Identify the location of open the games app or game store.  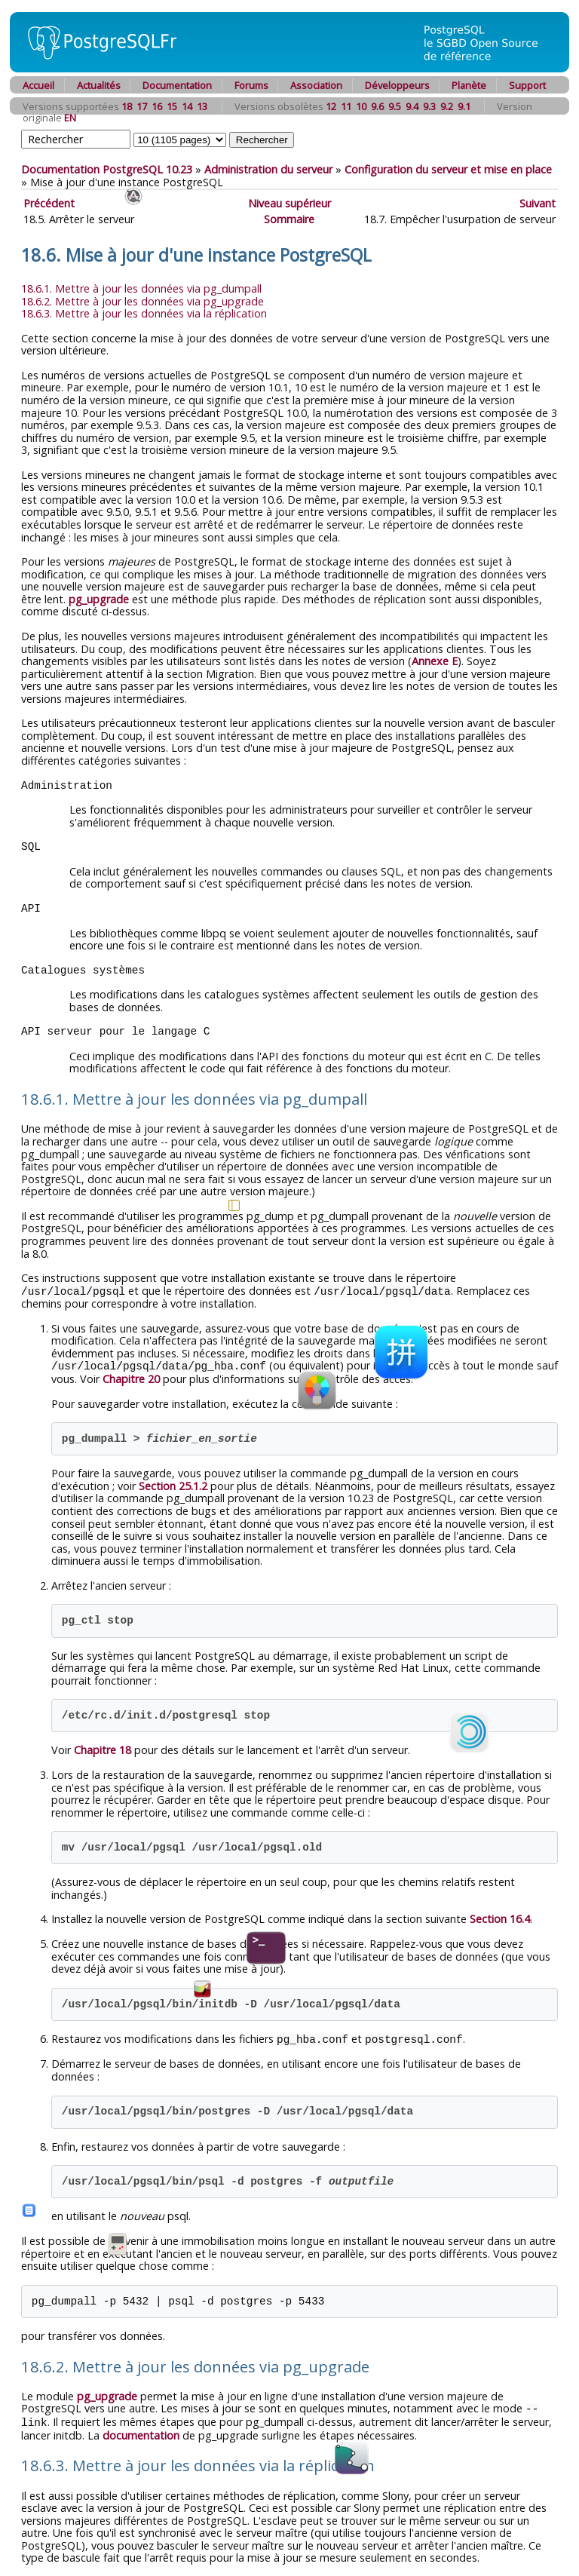
(118, 2244).